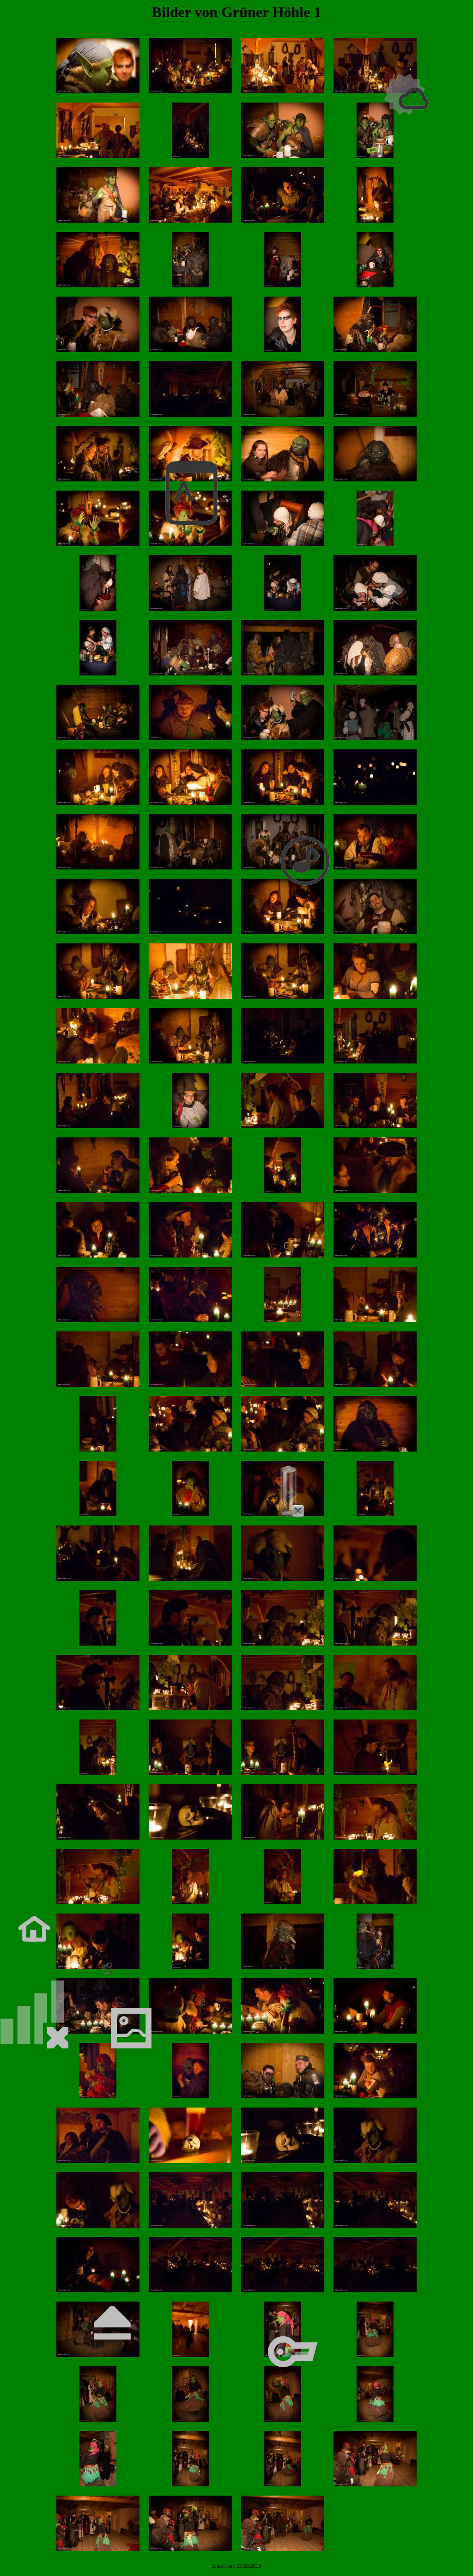 The height and width of the screenshot is (2576, 473). What do you see at coordinates (194, 493) in the screenshot?
I see `open ebook reader app` at bounding box center [194, 493].